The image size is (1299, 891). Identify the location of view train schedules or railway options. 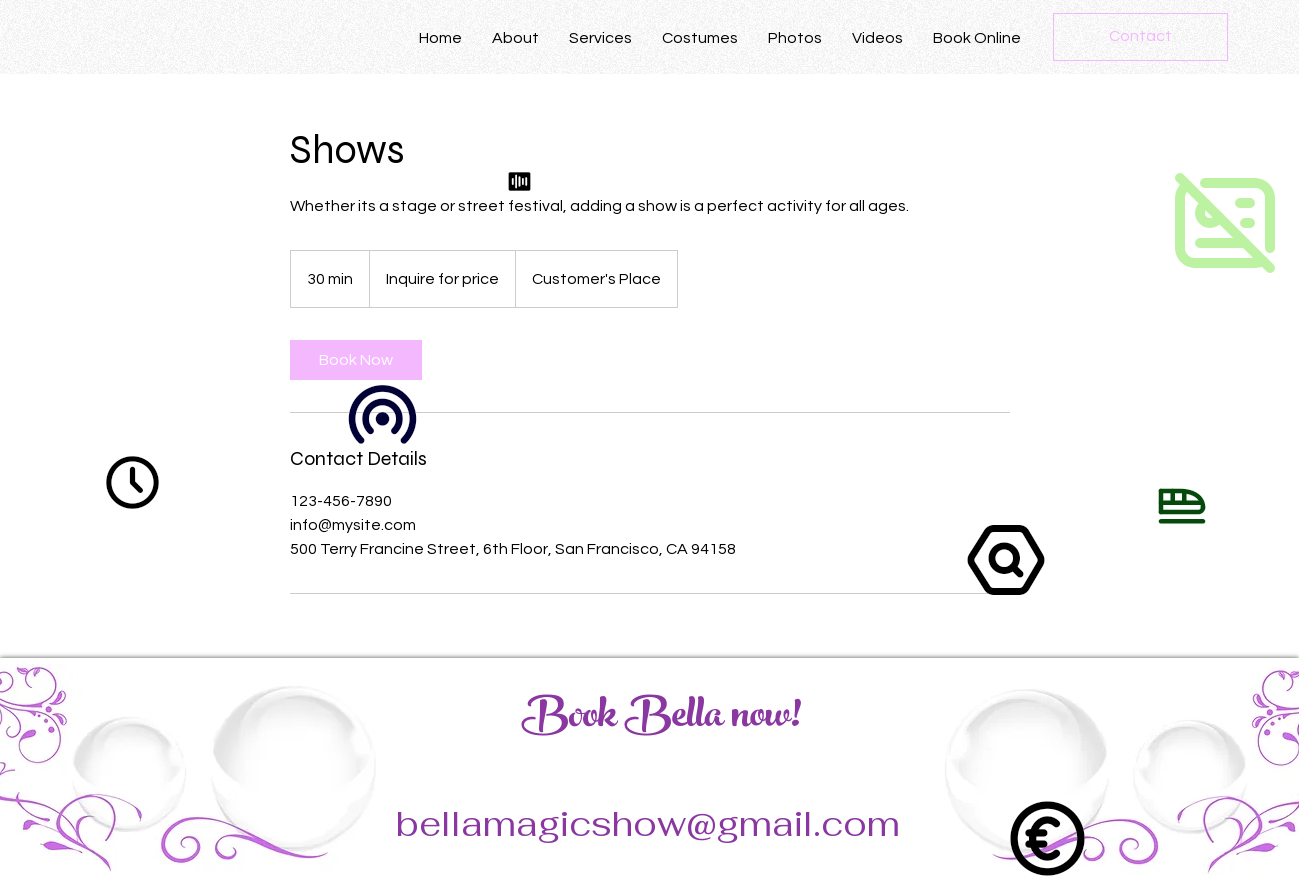
(1182, 505).